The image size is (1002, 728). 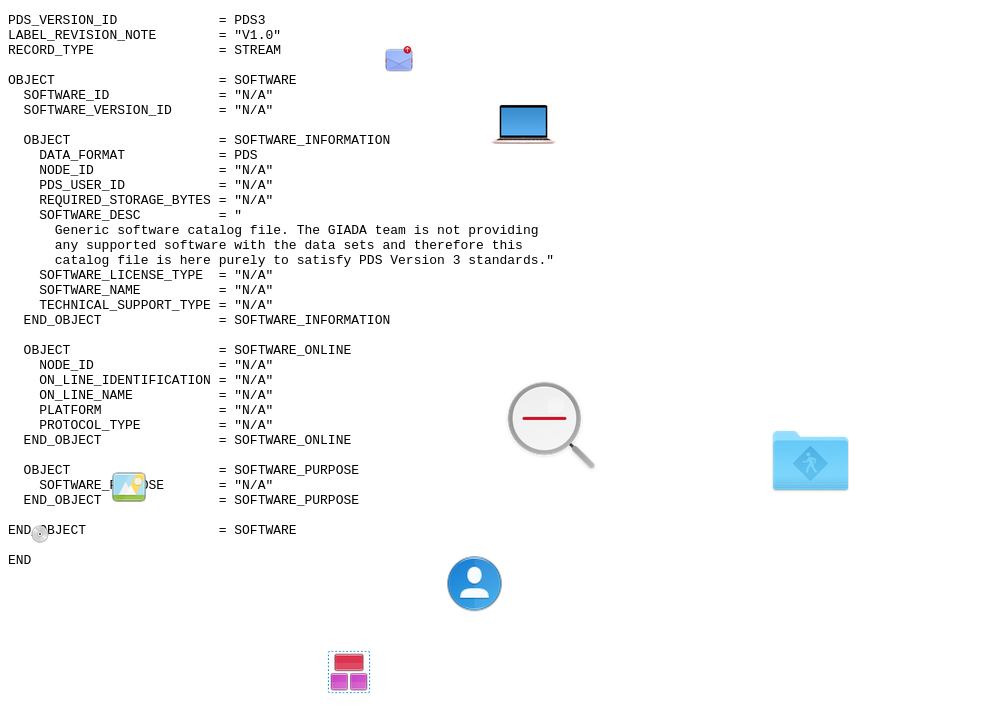 What do you see at coordinates (399, 60) in the screenshot?
I see `send an email message` at bounding box center [399, 60].